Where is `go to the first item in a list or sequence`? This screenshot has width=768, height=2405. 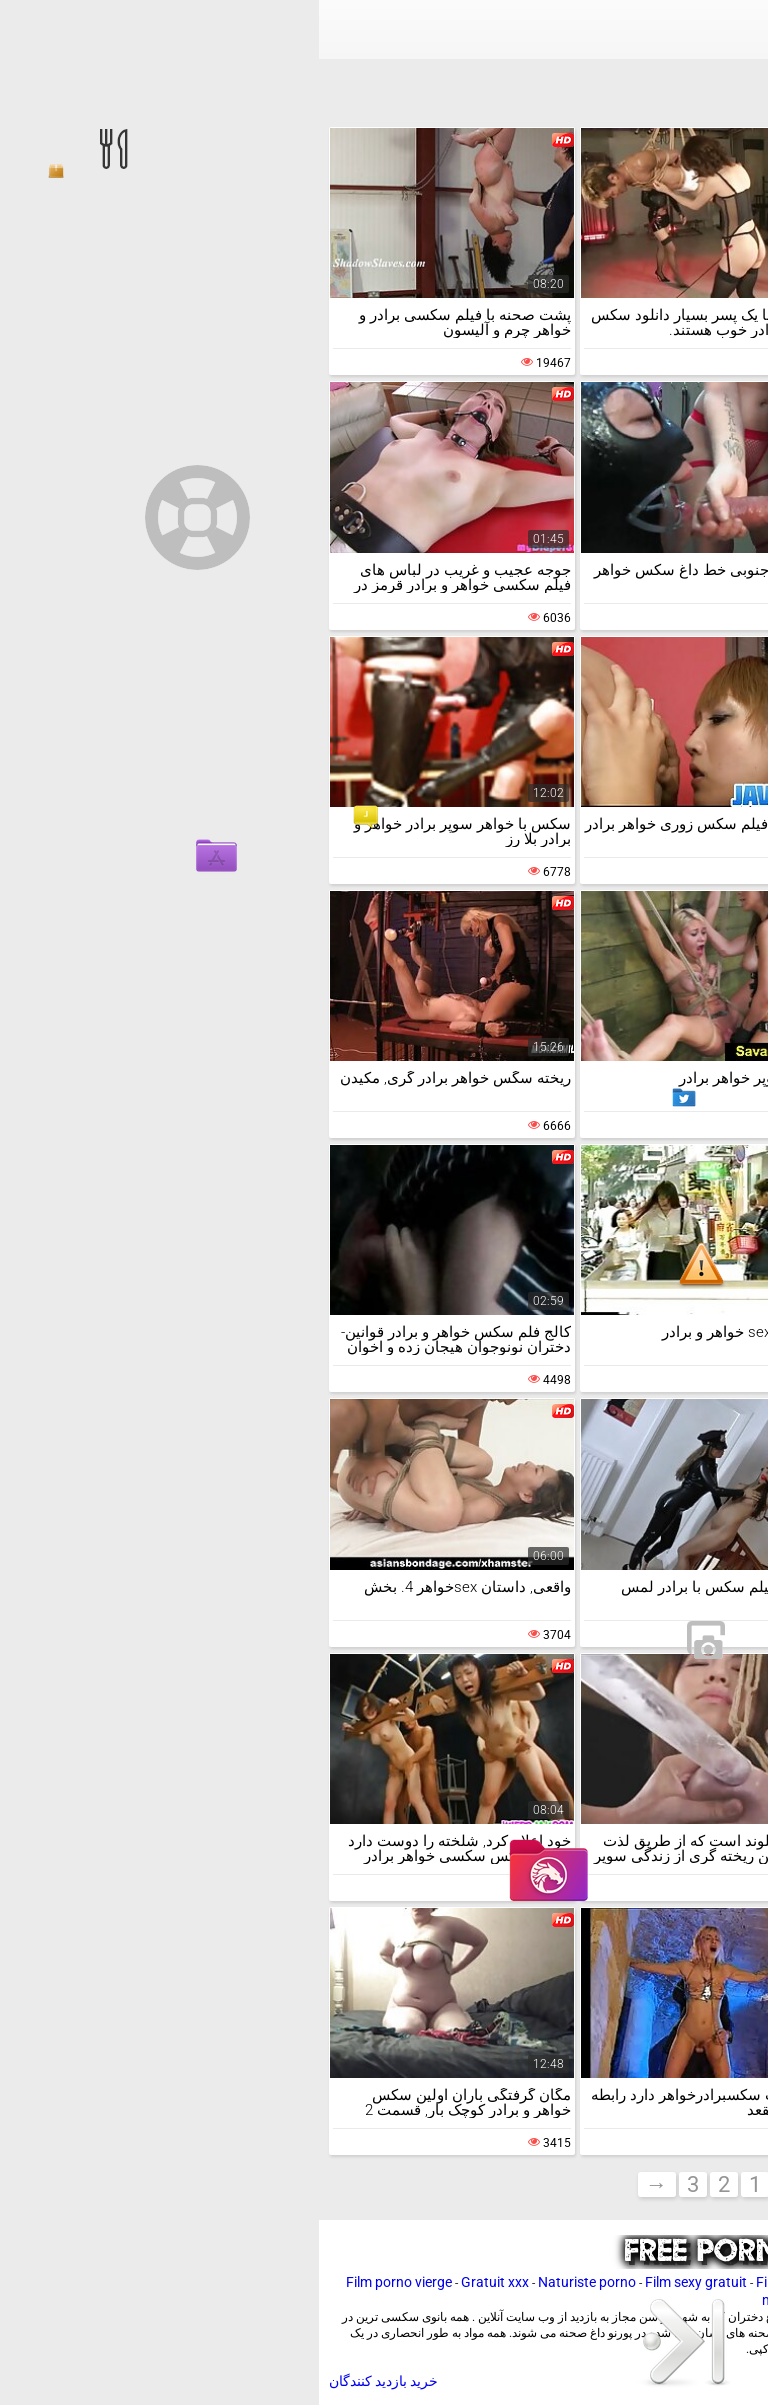 go to the first item in a list or sequence is located at coordinates (685, 2341).